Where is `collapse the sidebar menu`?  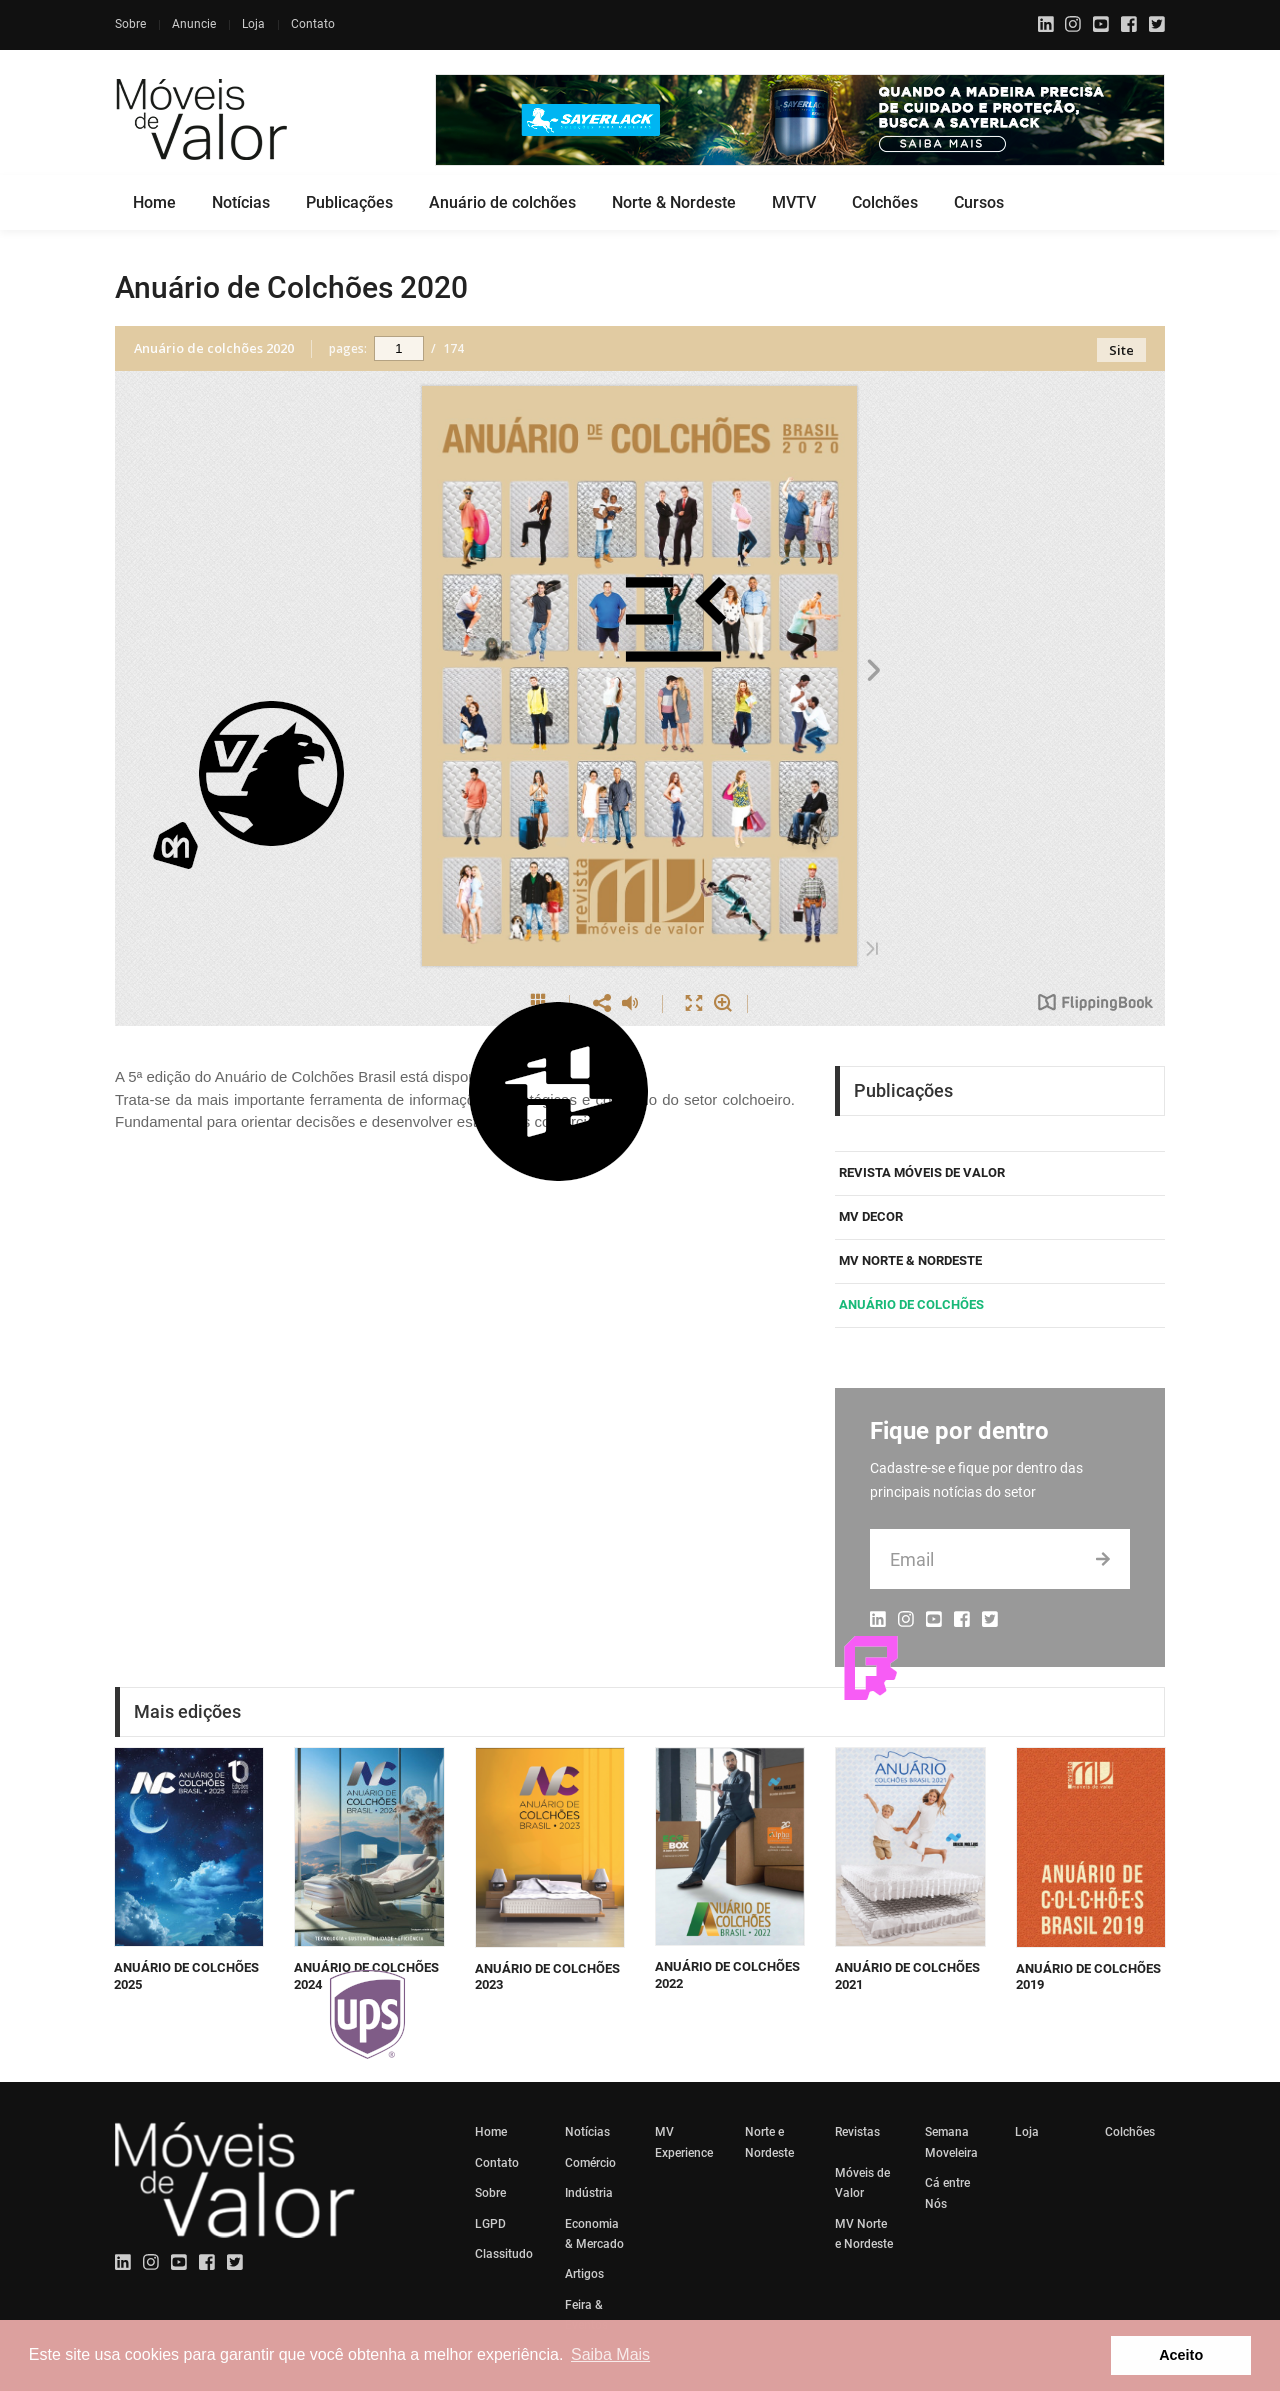
collapse the sidebar menu is located at coordinates (673, 619).